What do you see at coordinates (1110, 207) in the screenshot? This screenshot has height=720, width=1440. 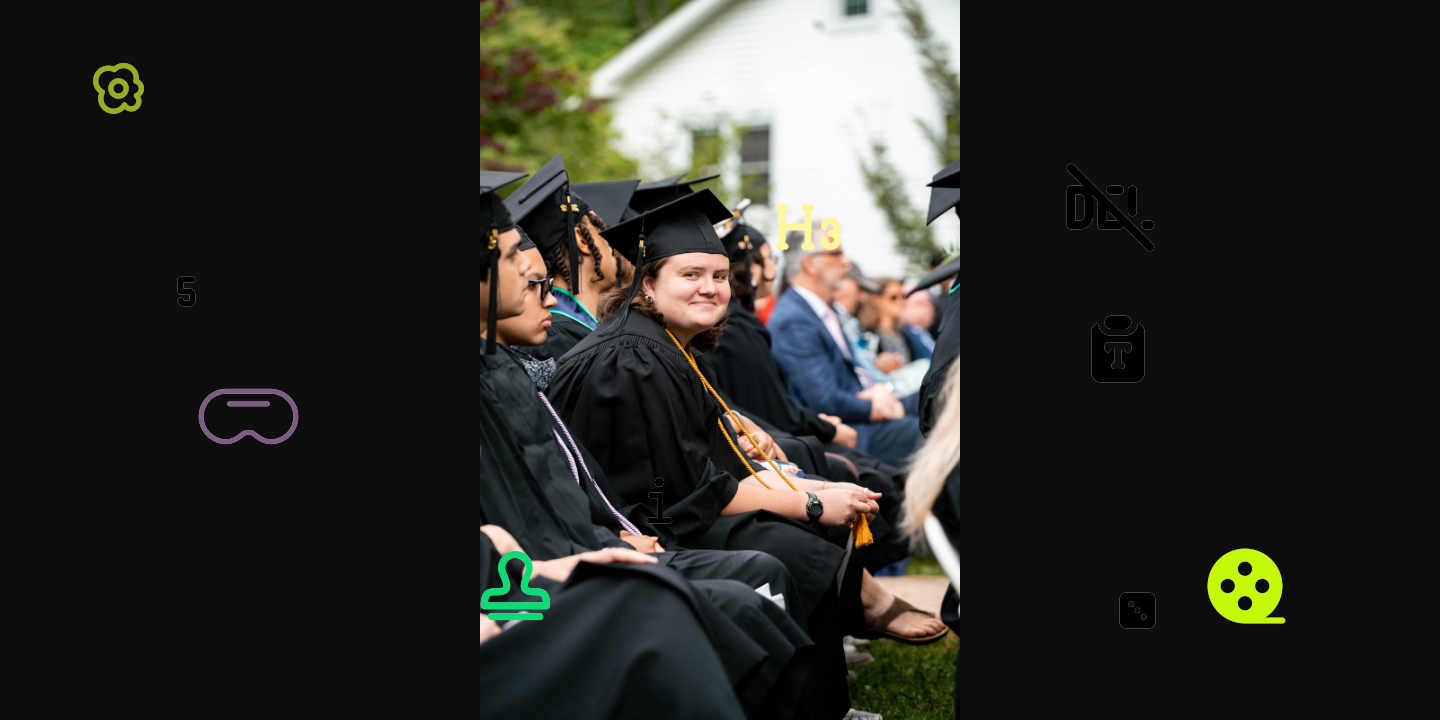 I see `http delete request disabled or unavailable` at bounding box center [1110, 207].